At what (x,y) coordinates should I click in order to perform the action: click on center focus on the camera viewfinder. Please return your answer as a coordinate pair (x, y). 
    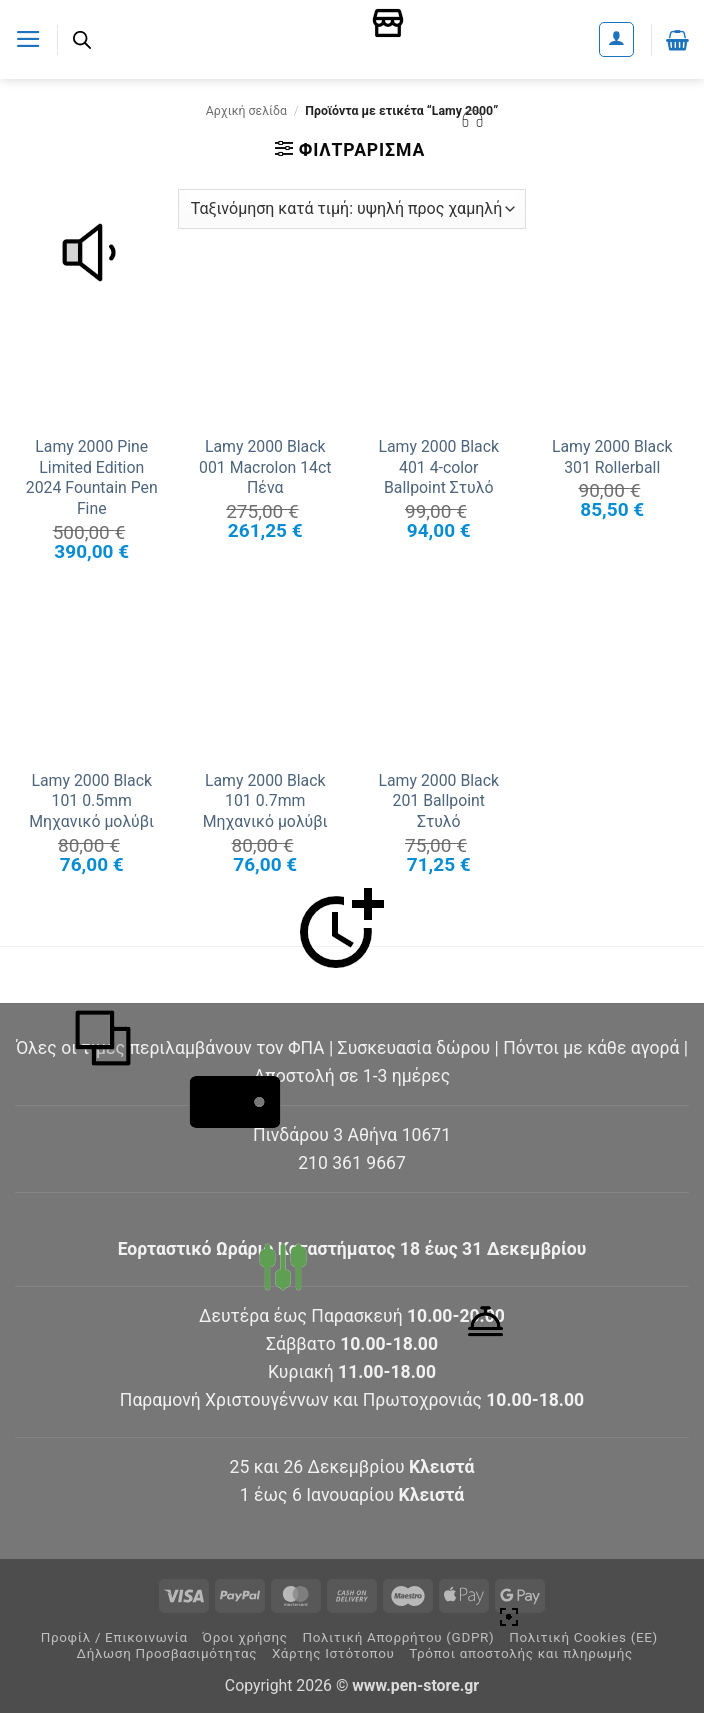
    Looking at the image, I should click on (509, 1617).